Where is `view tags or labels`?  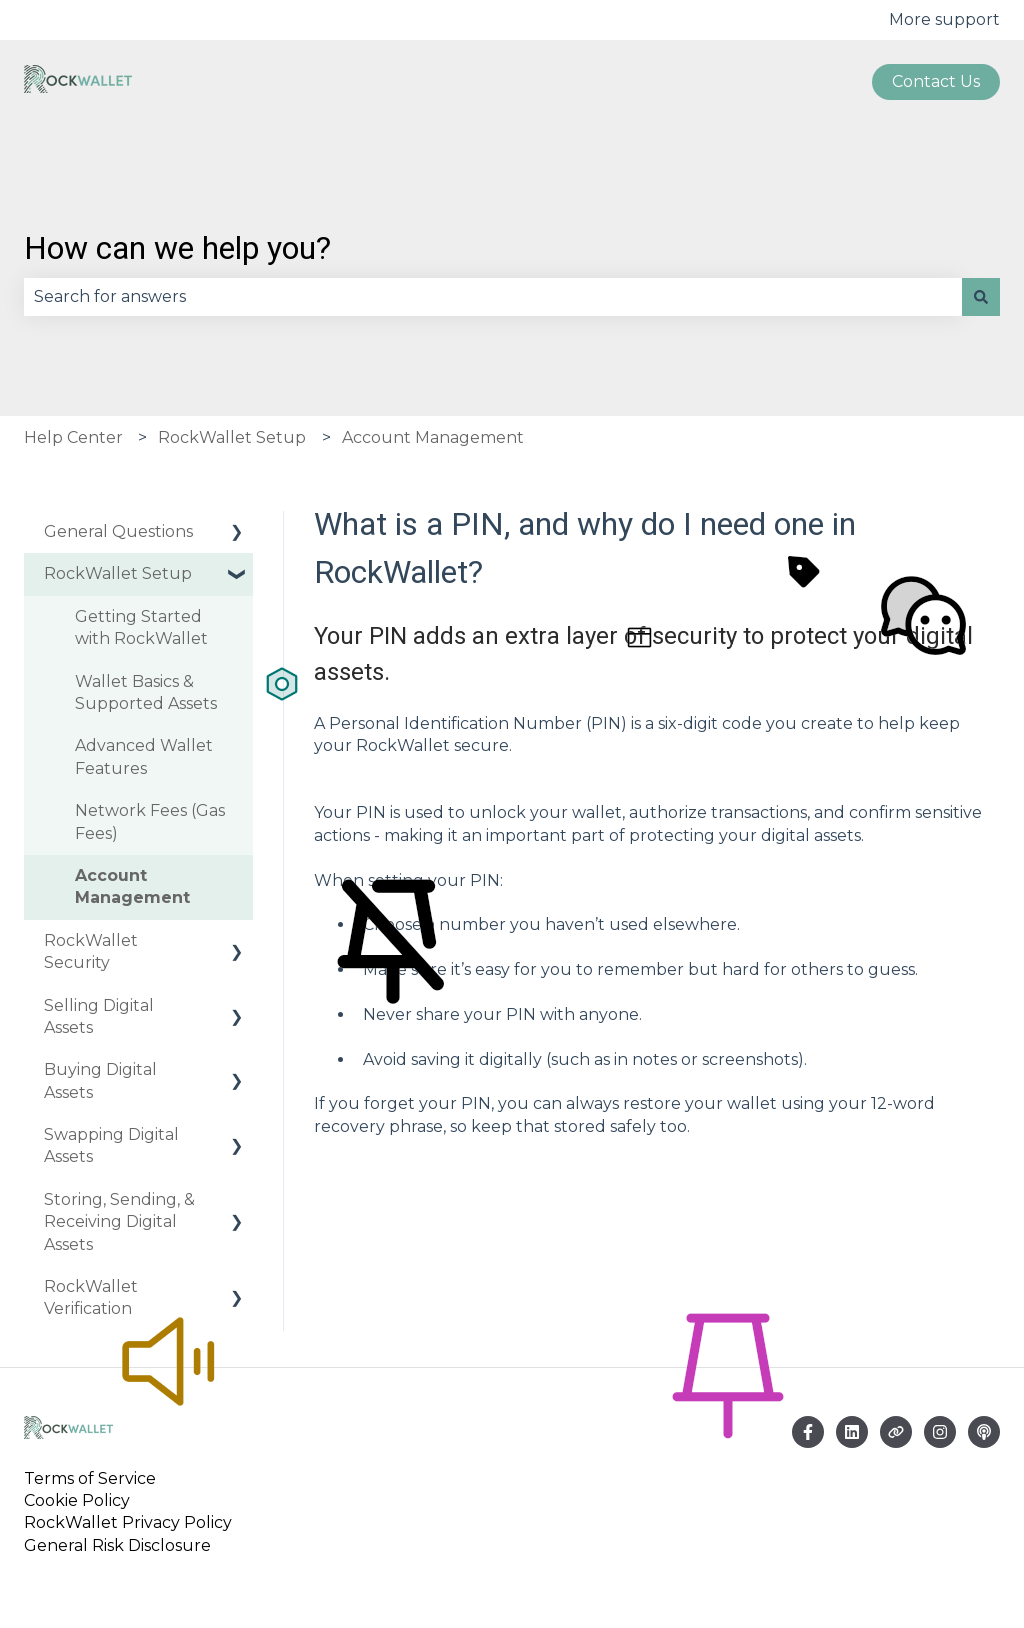 view tags or labels is located at coordinates (802, 570).